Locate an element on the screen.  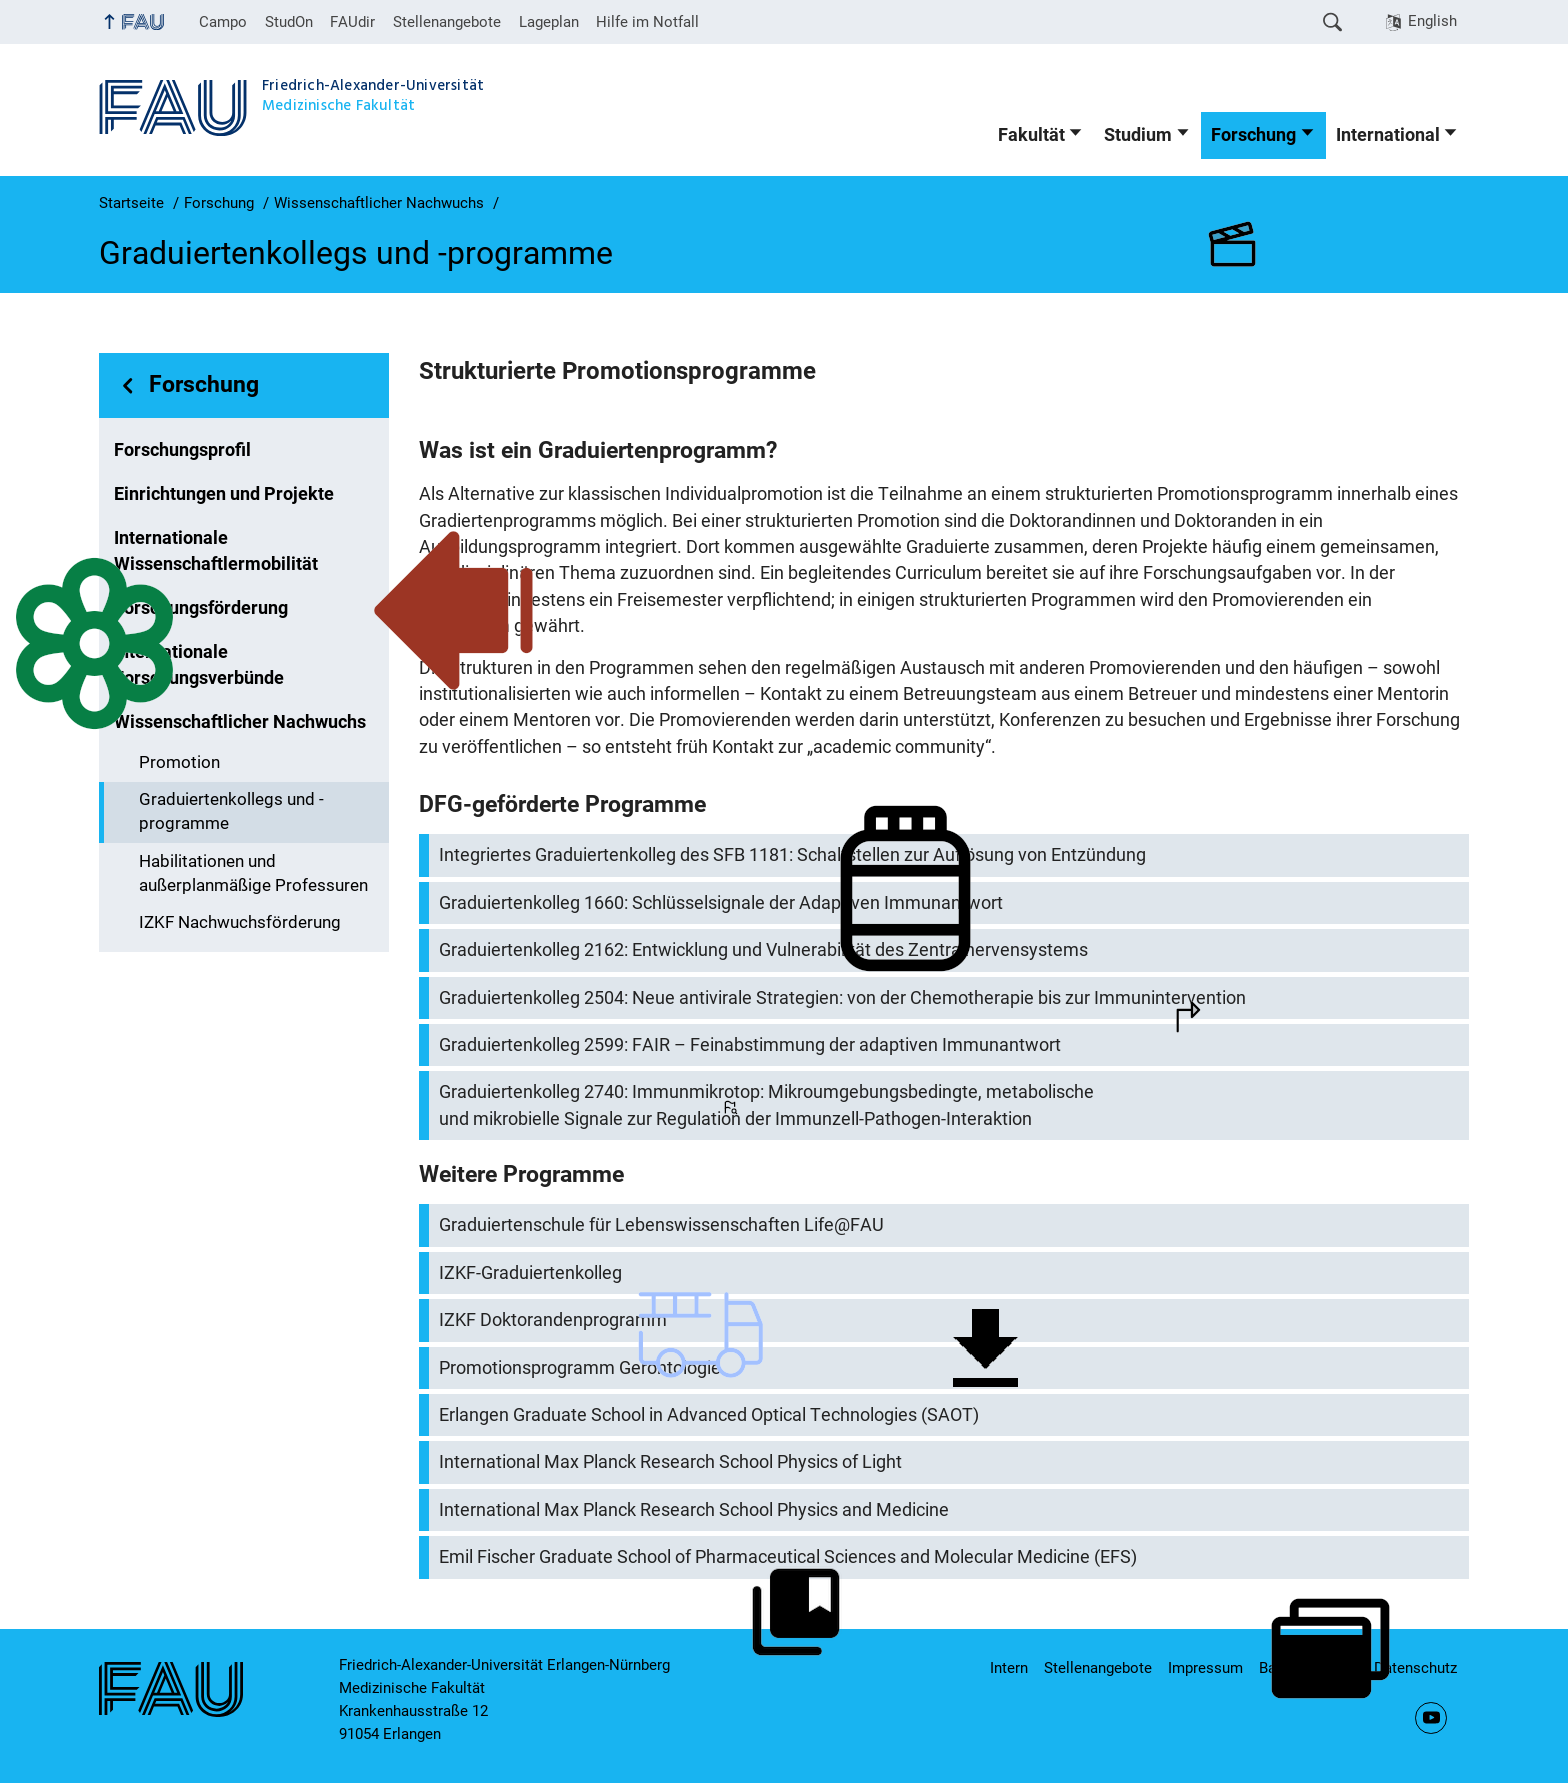
search flagged items is located at coordinates (730, 1107).